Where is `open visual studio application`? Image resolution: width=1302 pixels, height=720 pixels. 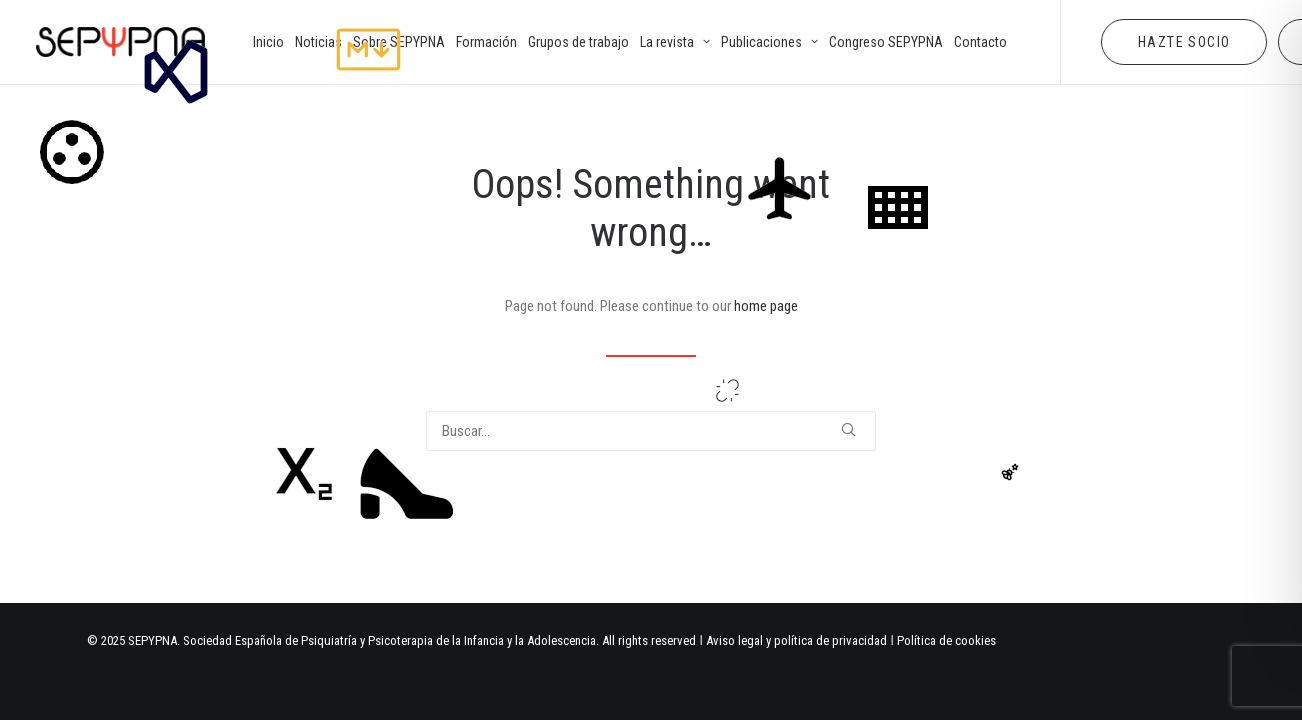 open visual studio application is located at coordinates (176, 72).